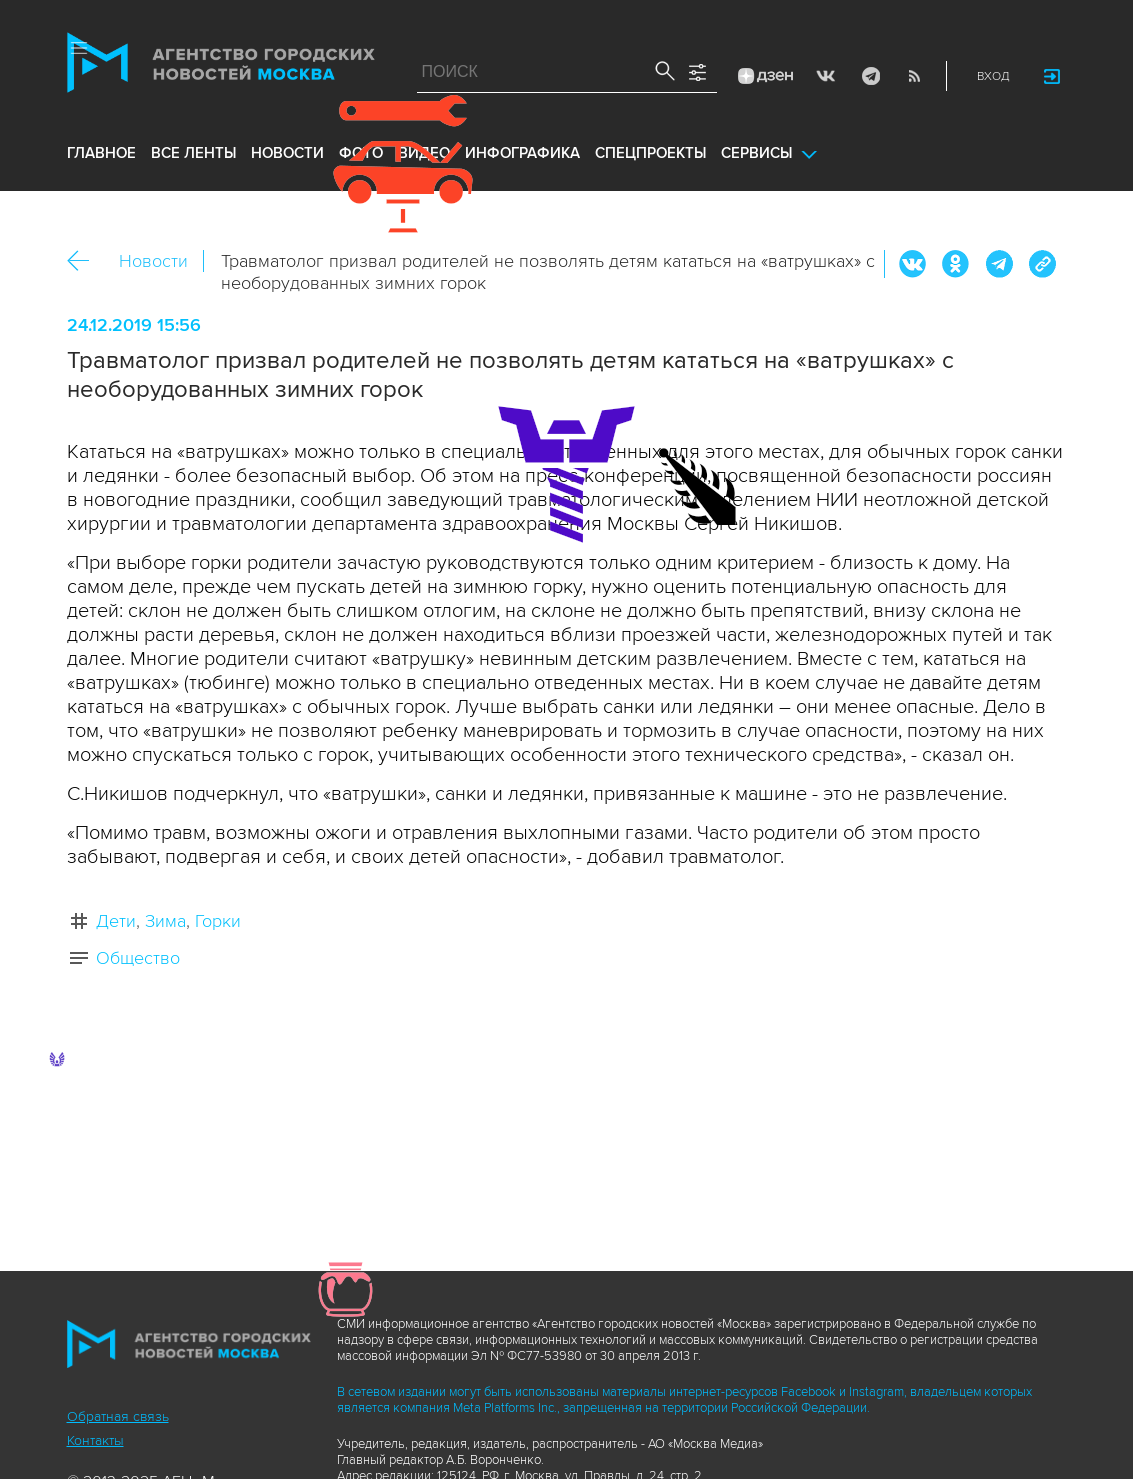 The image size is (1133, 1479). I want to click on access vehicle repair or maintenance services, so click(403, 163).